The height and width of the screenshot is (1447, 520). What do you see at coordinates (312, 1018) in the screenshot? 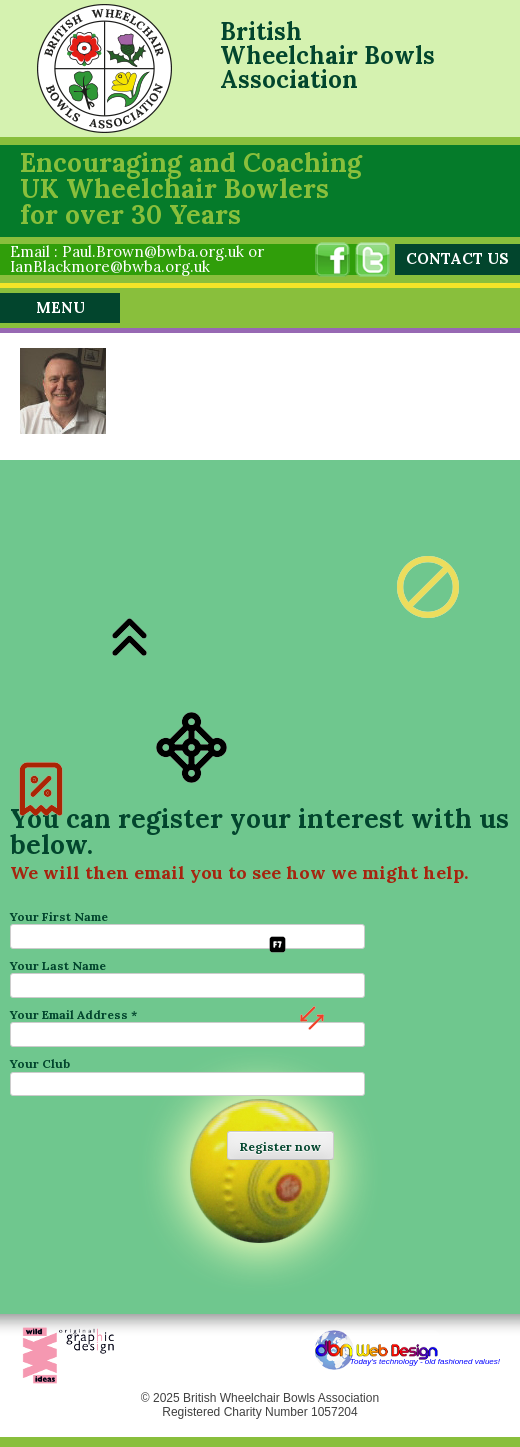
I see `expand or resize diagonally` at bounding box center [312, 1018].